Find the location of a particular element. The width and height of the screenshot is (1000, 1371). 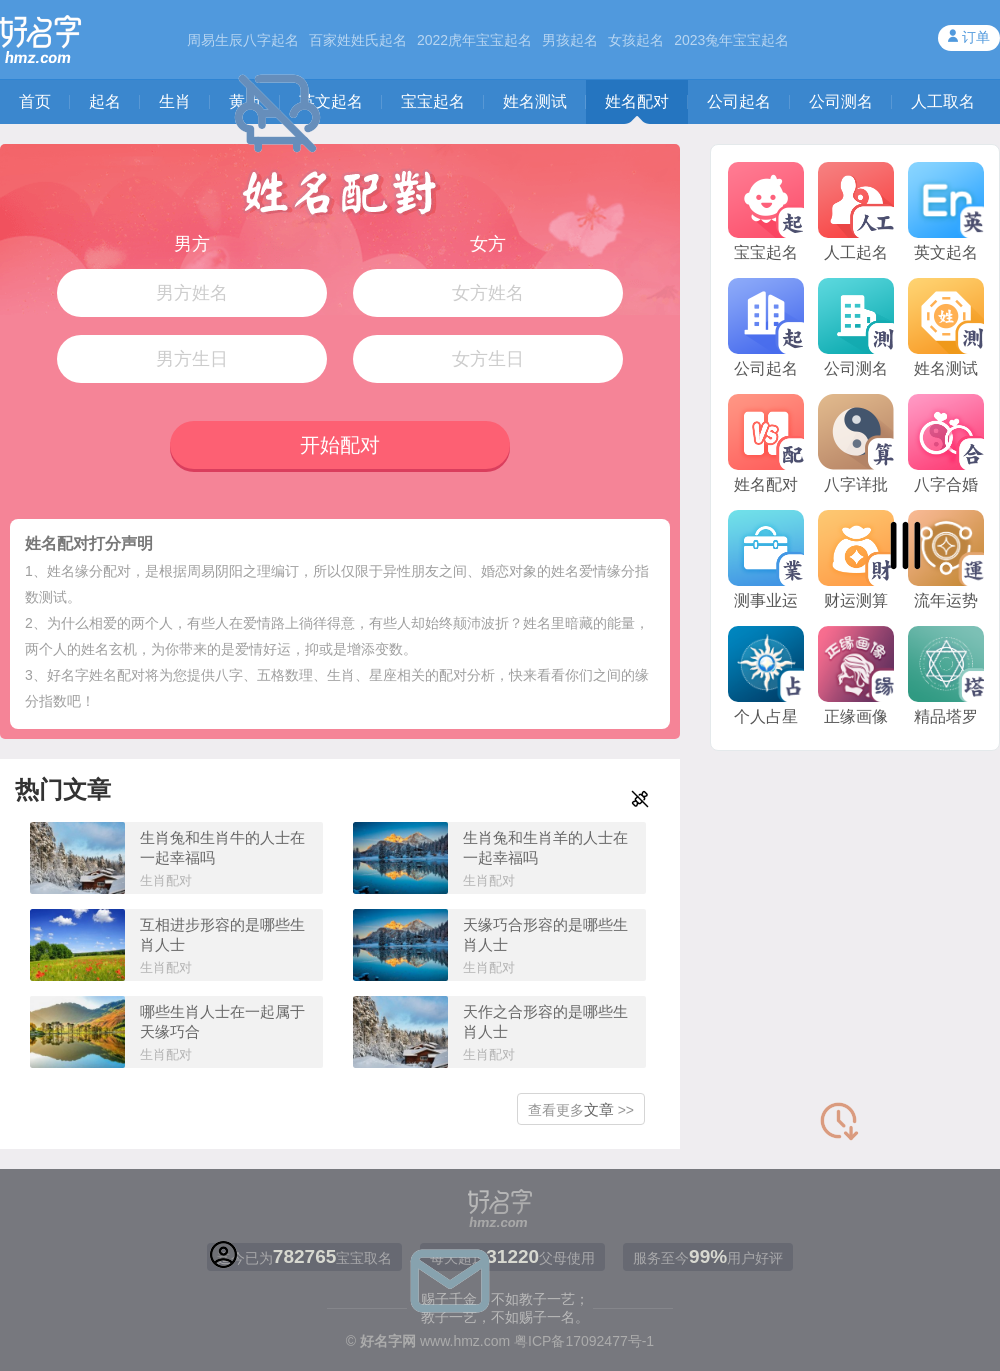

disable candy or sweets mode is located at coordinates (640, 799).